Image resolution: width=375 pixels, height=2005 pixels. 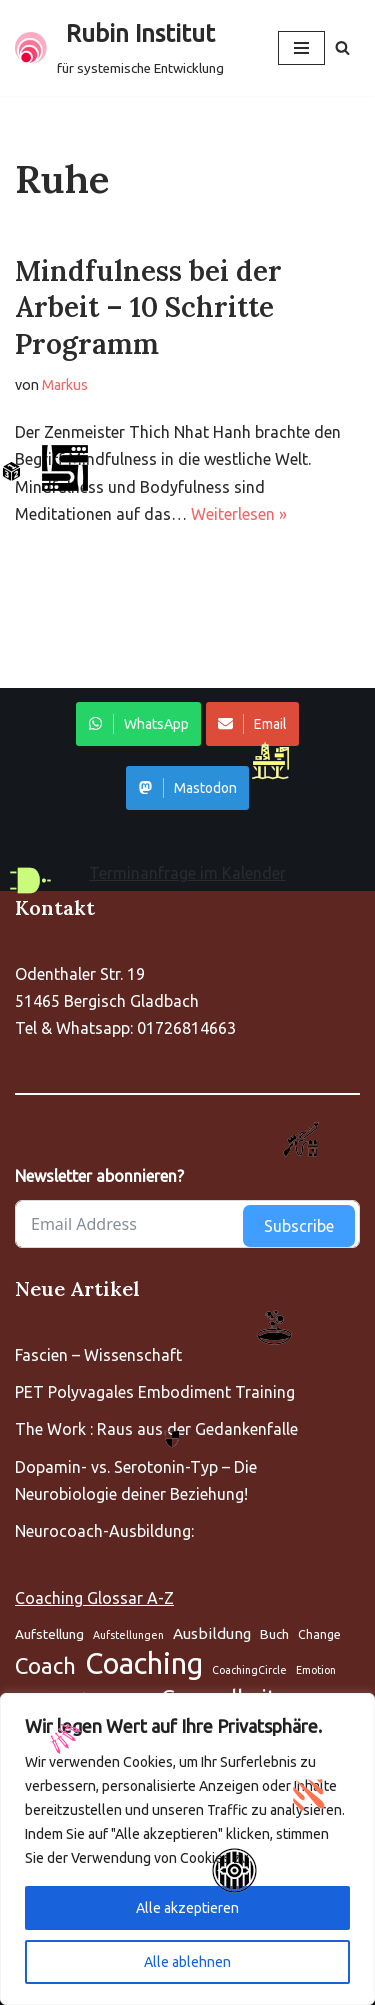 What do you see at coordinates (11, 471) in the screenshot?
I see `roll dice or generate random number` at bounding box center [11, 471].